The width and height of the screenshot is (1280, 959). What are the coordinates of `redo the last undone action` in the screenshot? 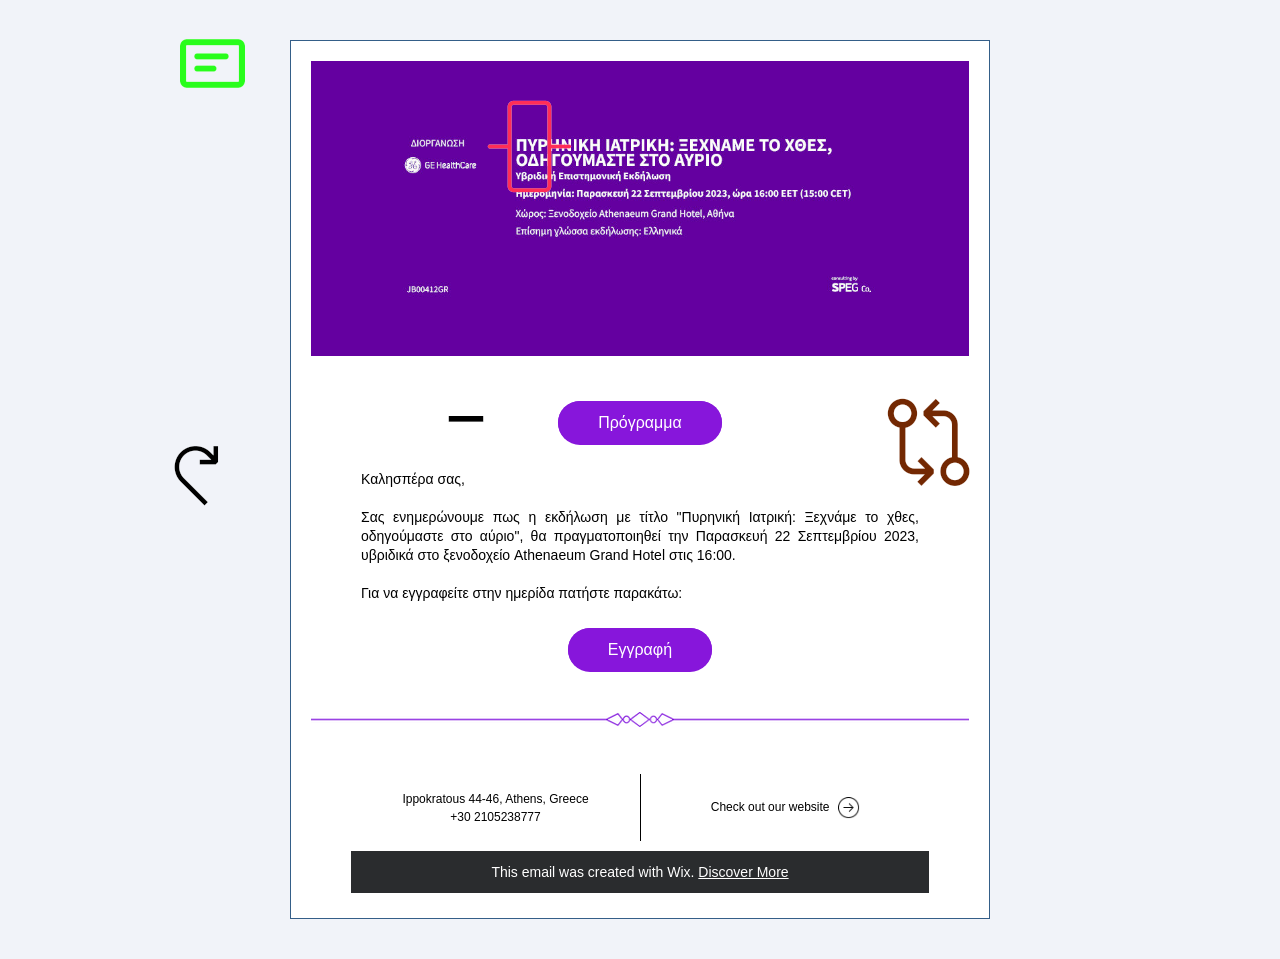 It's located at (197, 473).